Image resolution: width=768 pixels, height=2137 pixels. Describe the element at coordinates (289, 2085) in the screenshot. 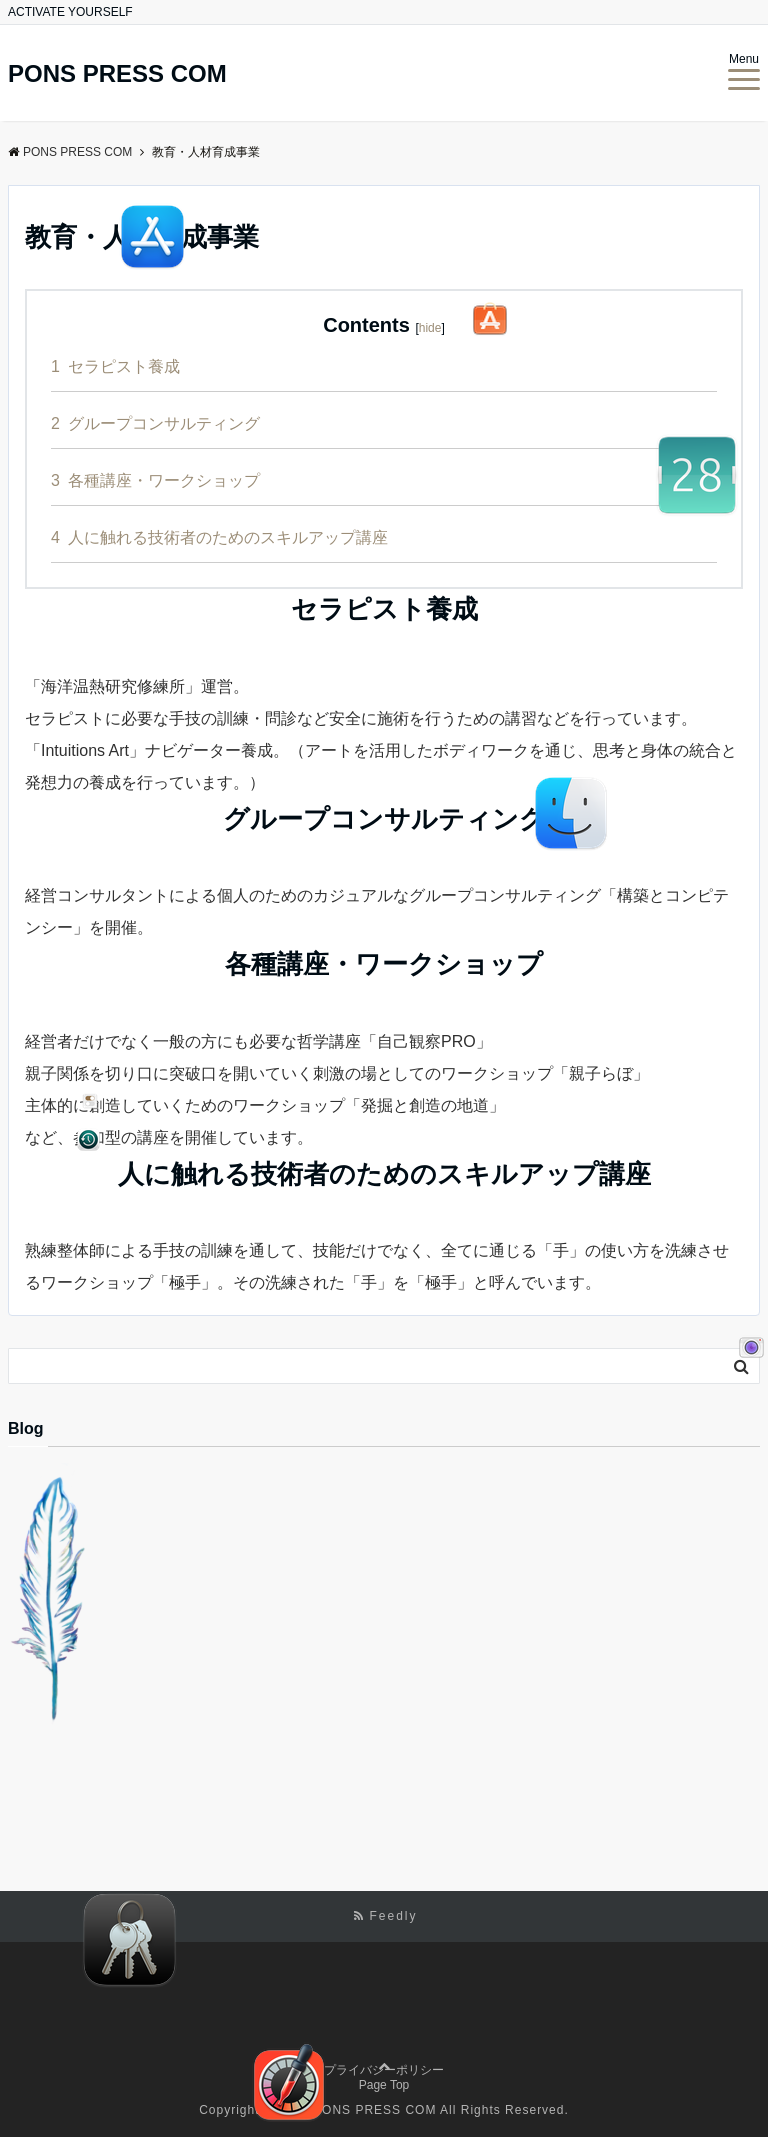

I see `open Digital Color Meter app` at that location.